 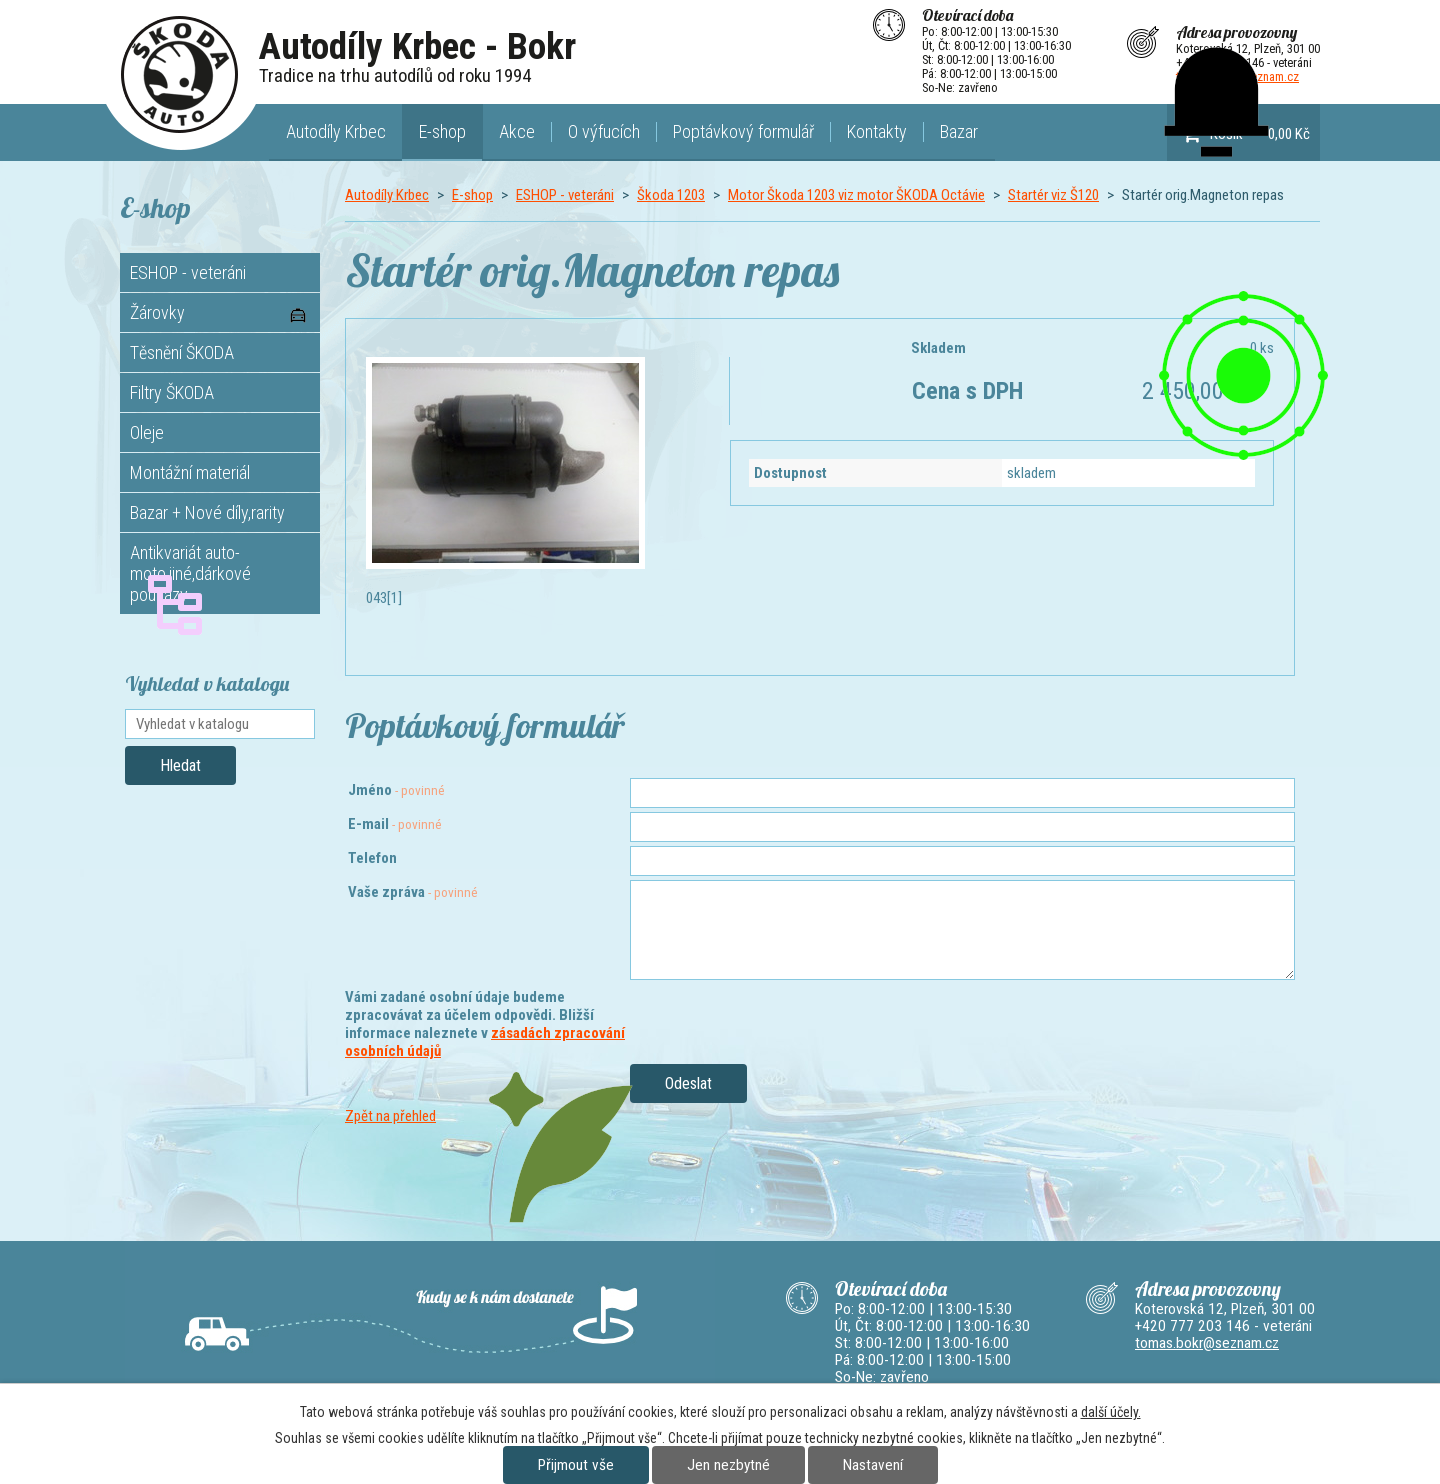 What do you see at coordinates (1243, 375) in the screenshot?
I see `KDE Neon Linux distribution logo` at bounding box center [1243, 375].